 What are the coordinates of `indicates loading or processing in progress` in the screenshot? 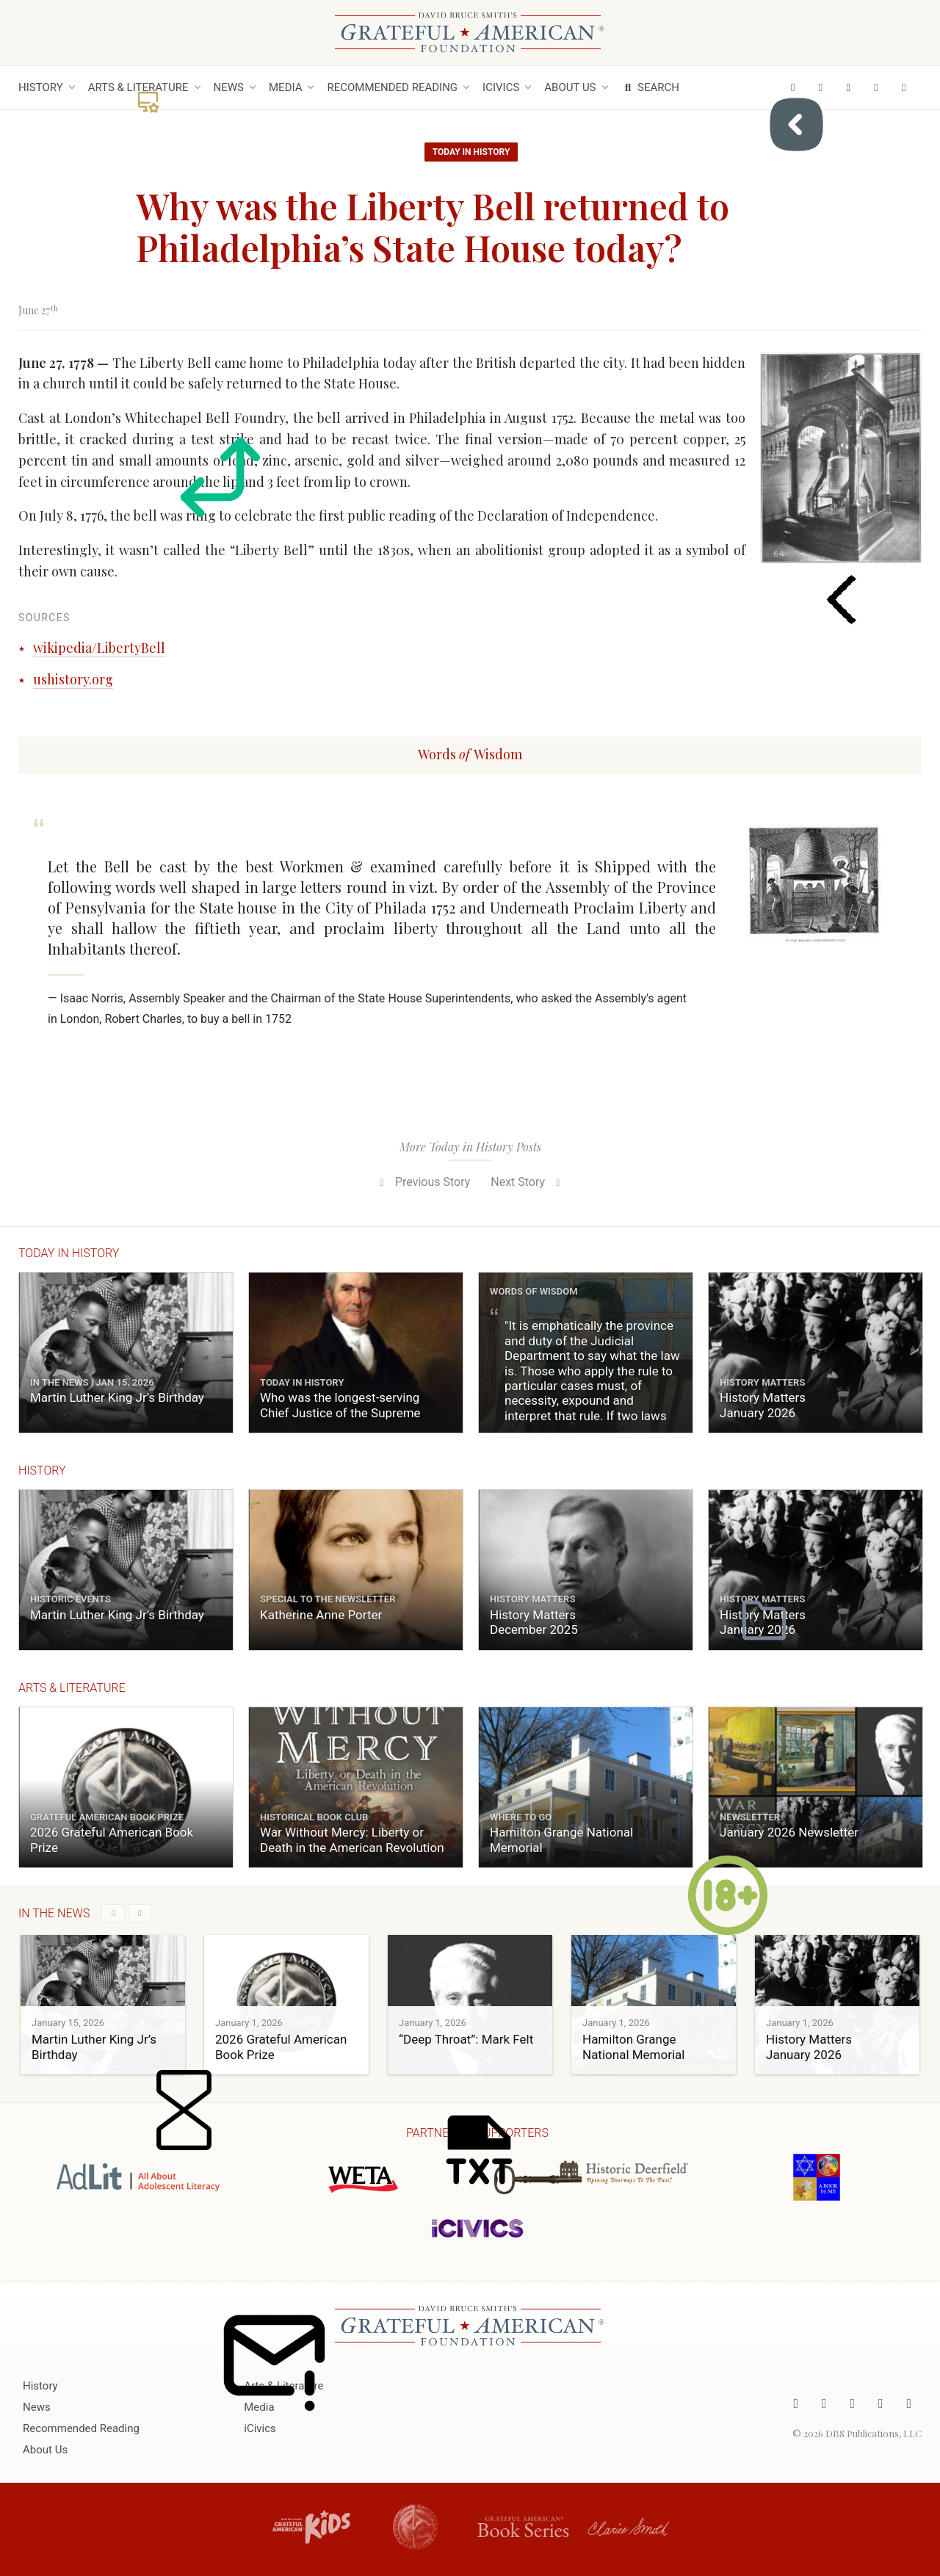 It's located at (184, 2110).